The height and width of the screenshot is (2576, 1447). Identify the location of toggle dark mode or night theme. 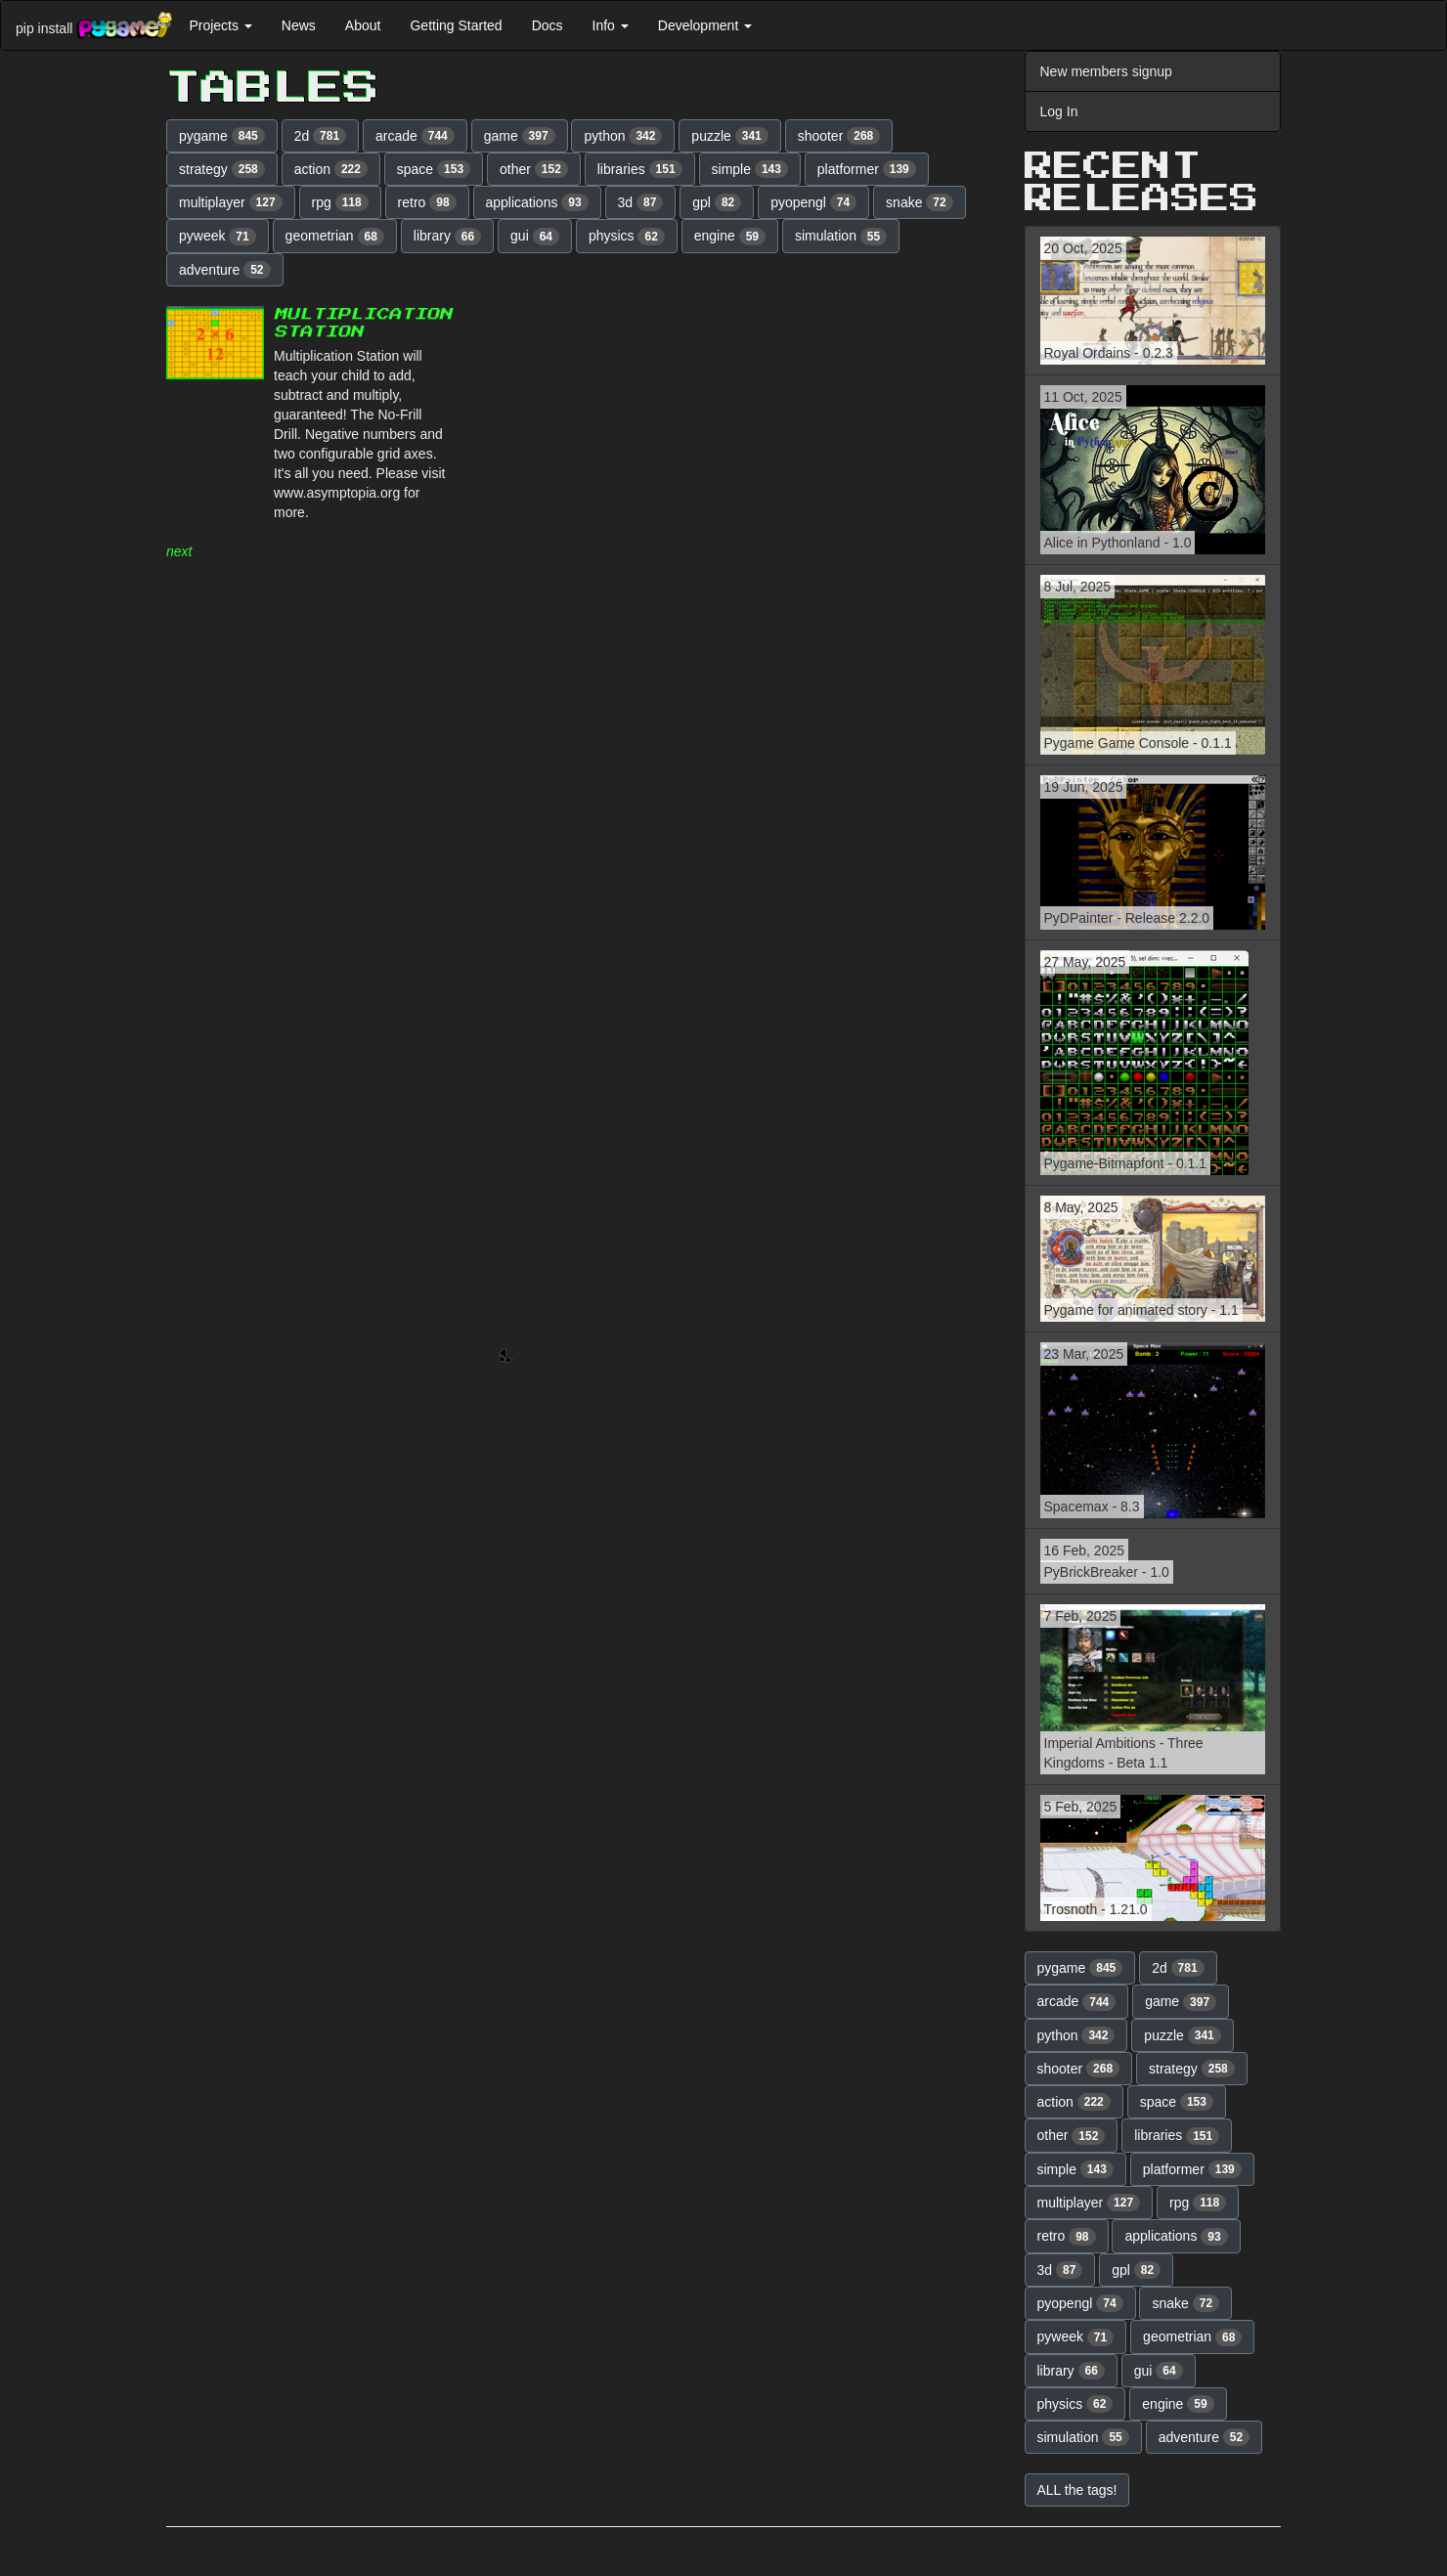
(506, 1355).